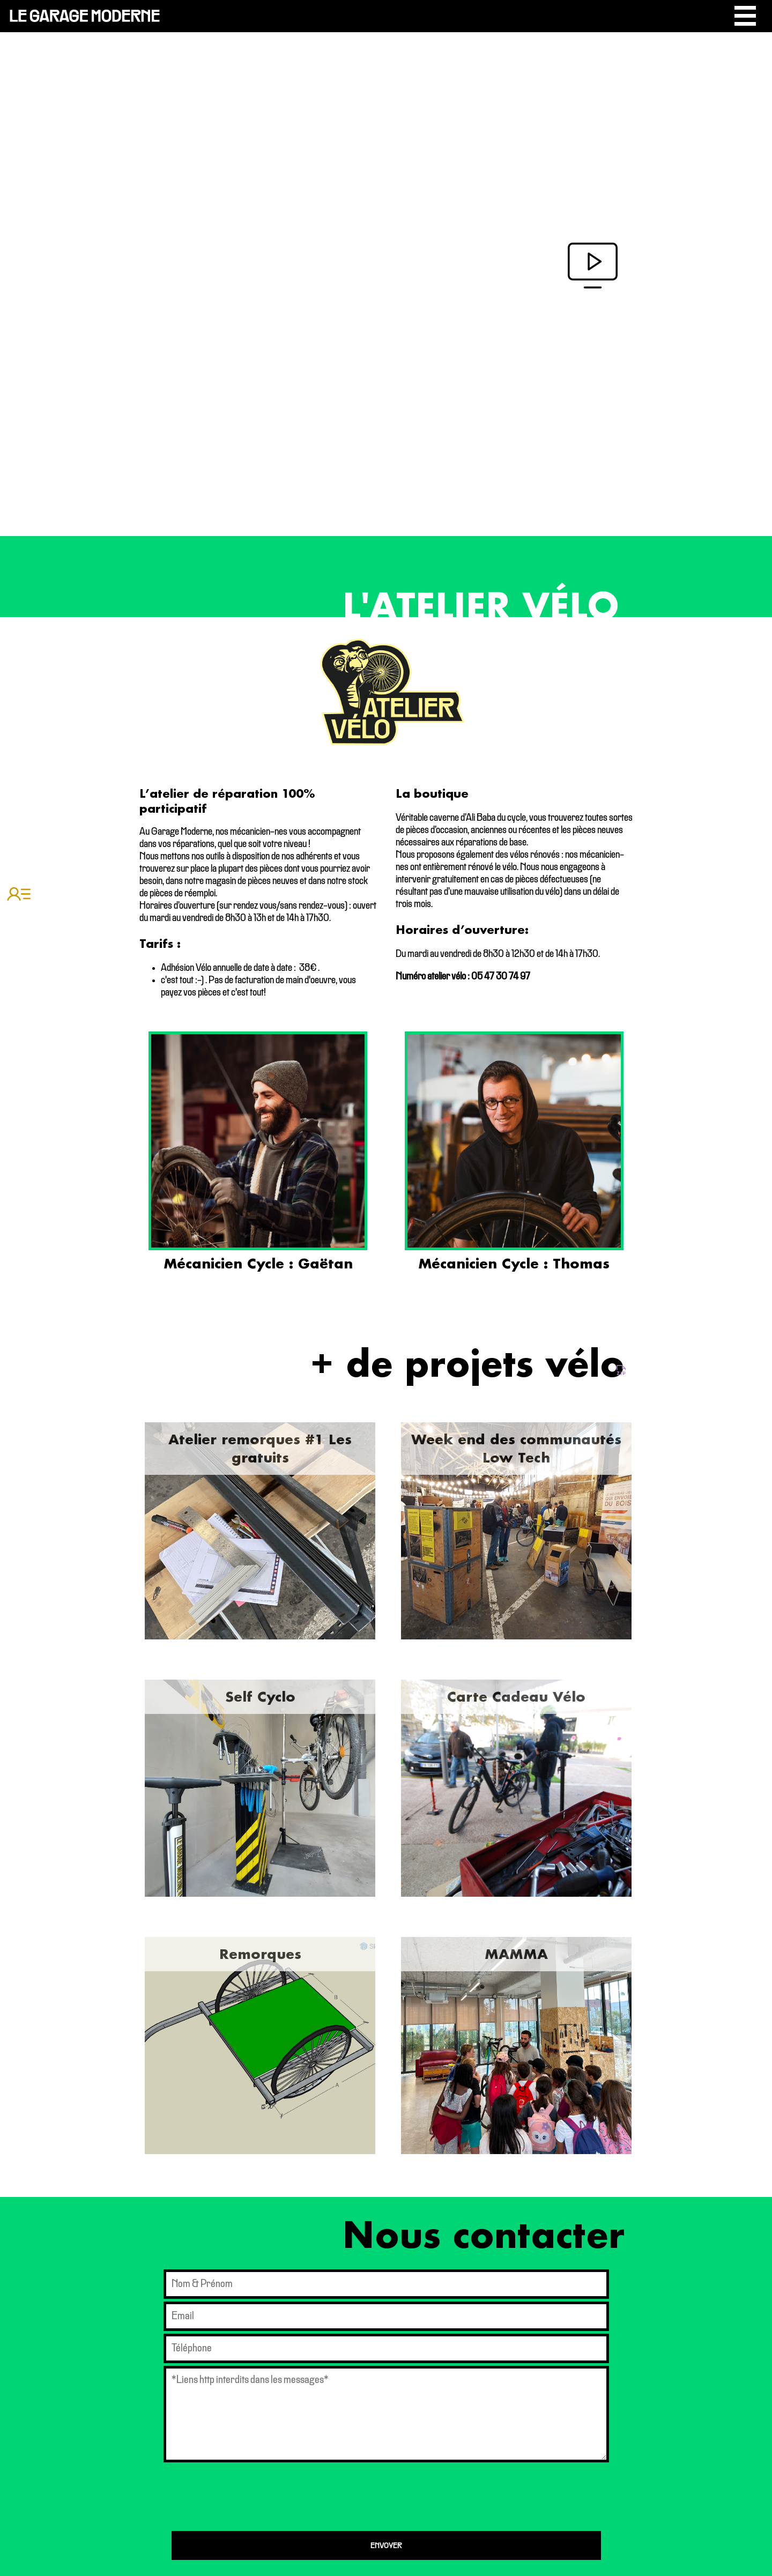  I want to click on view user directory or contact list, so click(18, 894).